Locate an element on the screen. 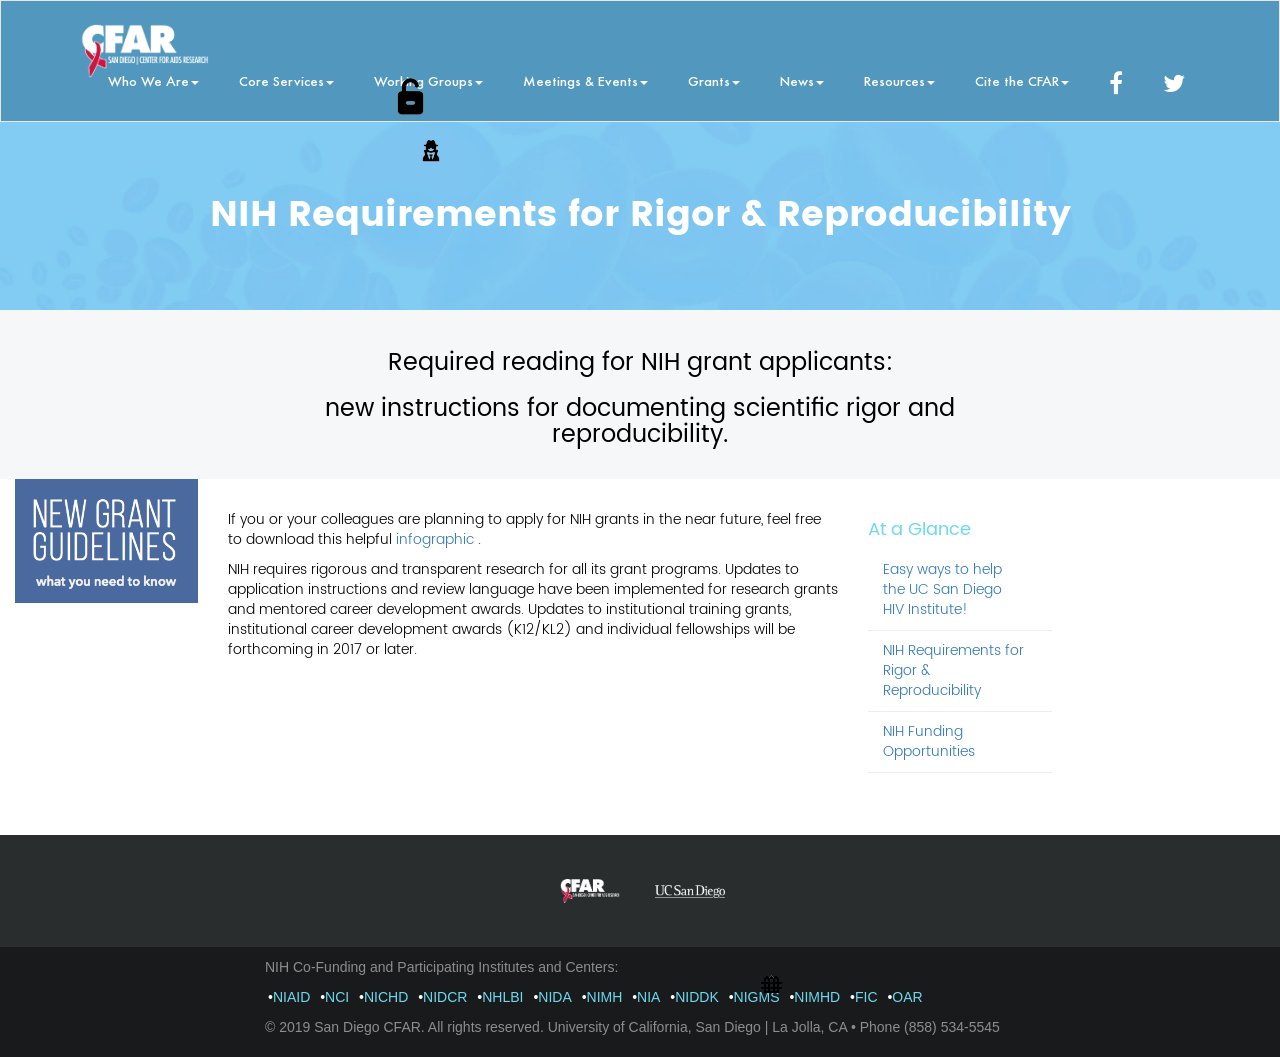 This screenshot has height=1057, width=1280. unlock a secured item or feature is located at coordinates (410, 97).